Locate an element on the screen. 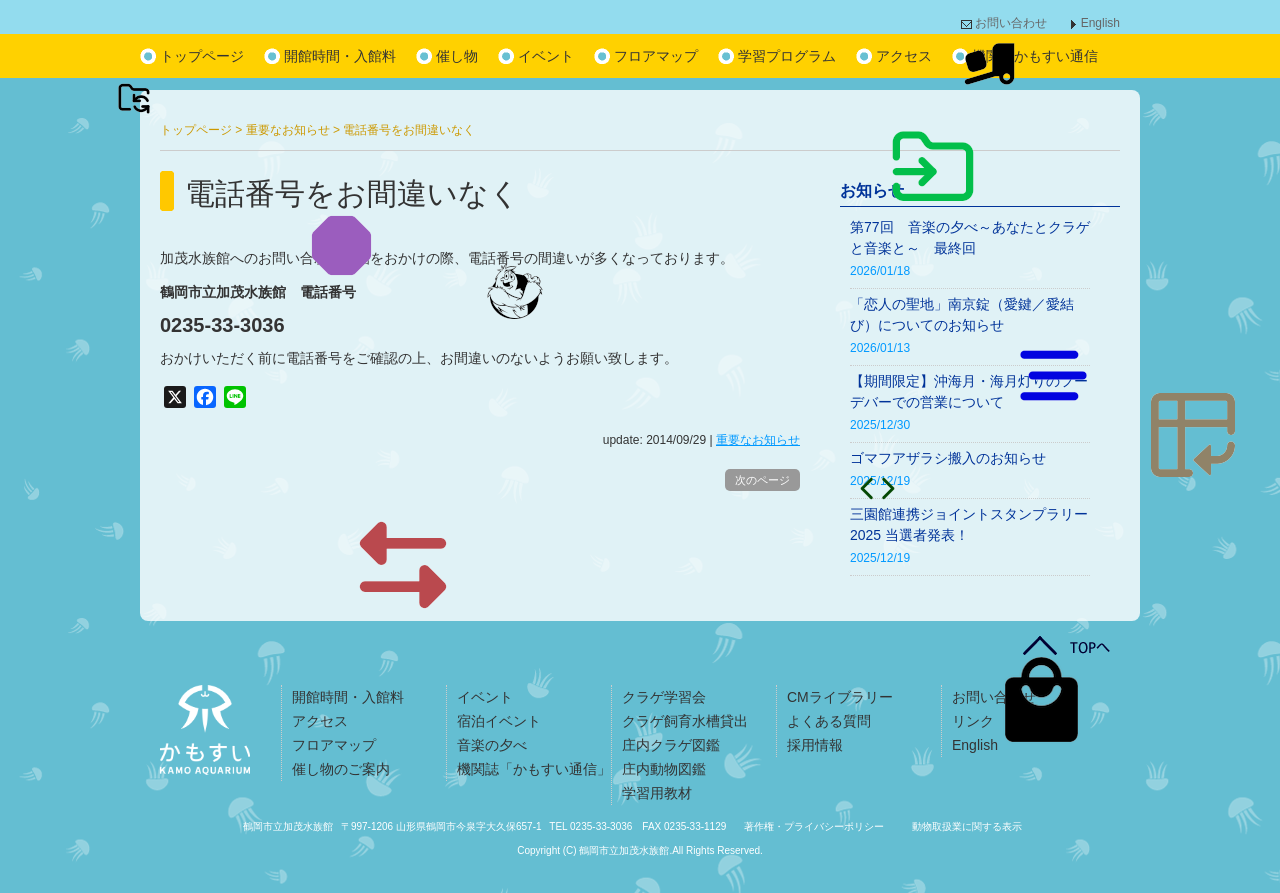 This screenshot has width=1280, height=893. sync folder contents with cloud storage is located at coordinates (134, 98).